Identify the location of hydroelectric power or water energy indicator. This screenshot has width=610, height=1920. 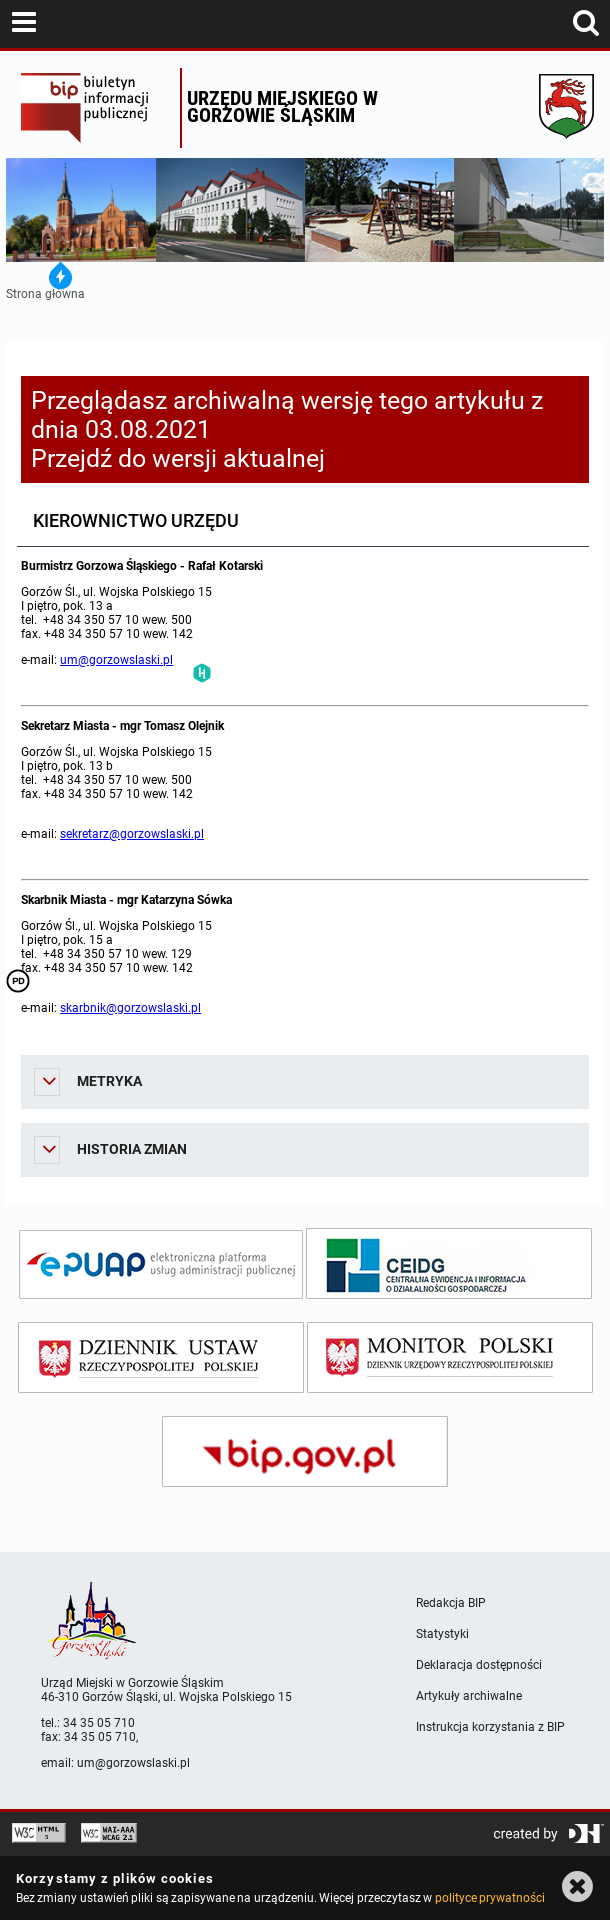
(60, 276).